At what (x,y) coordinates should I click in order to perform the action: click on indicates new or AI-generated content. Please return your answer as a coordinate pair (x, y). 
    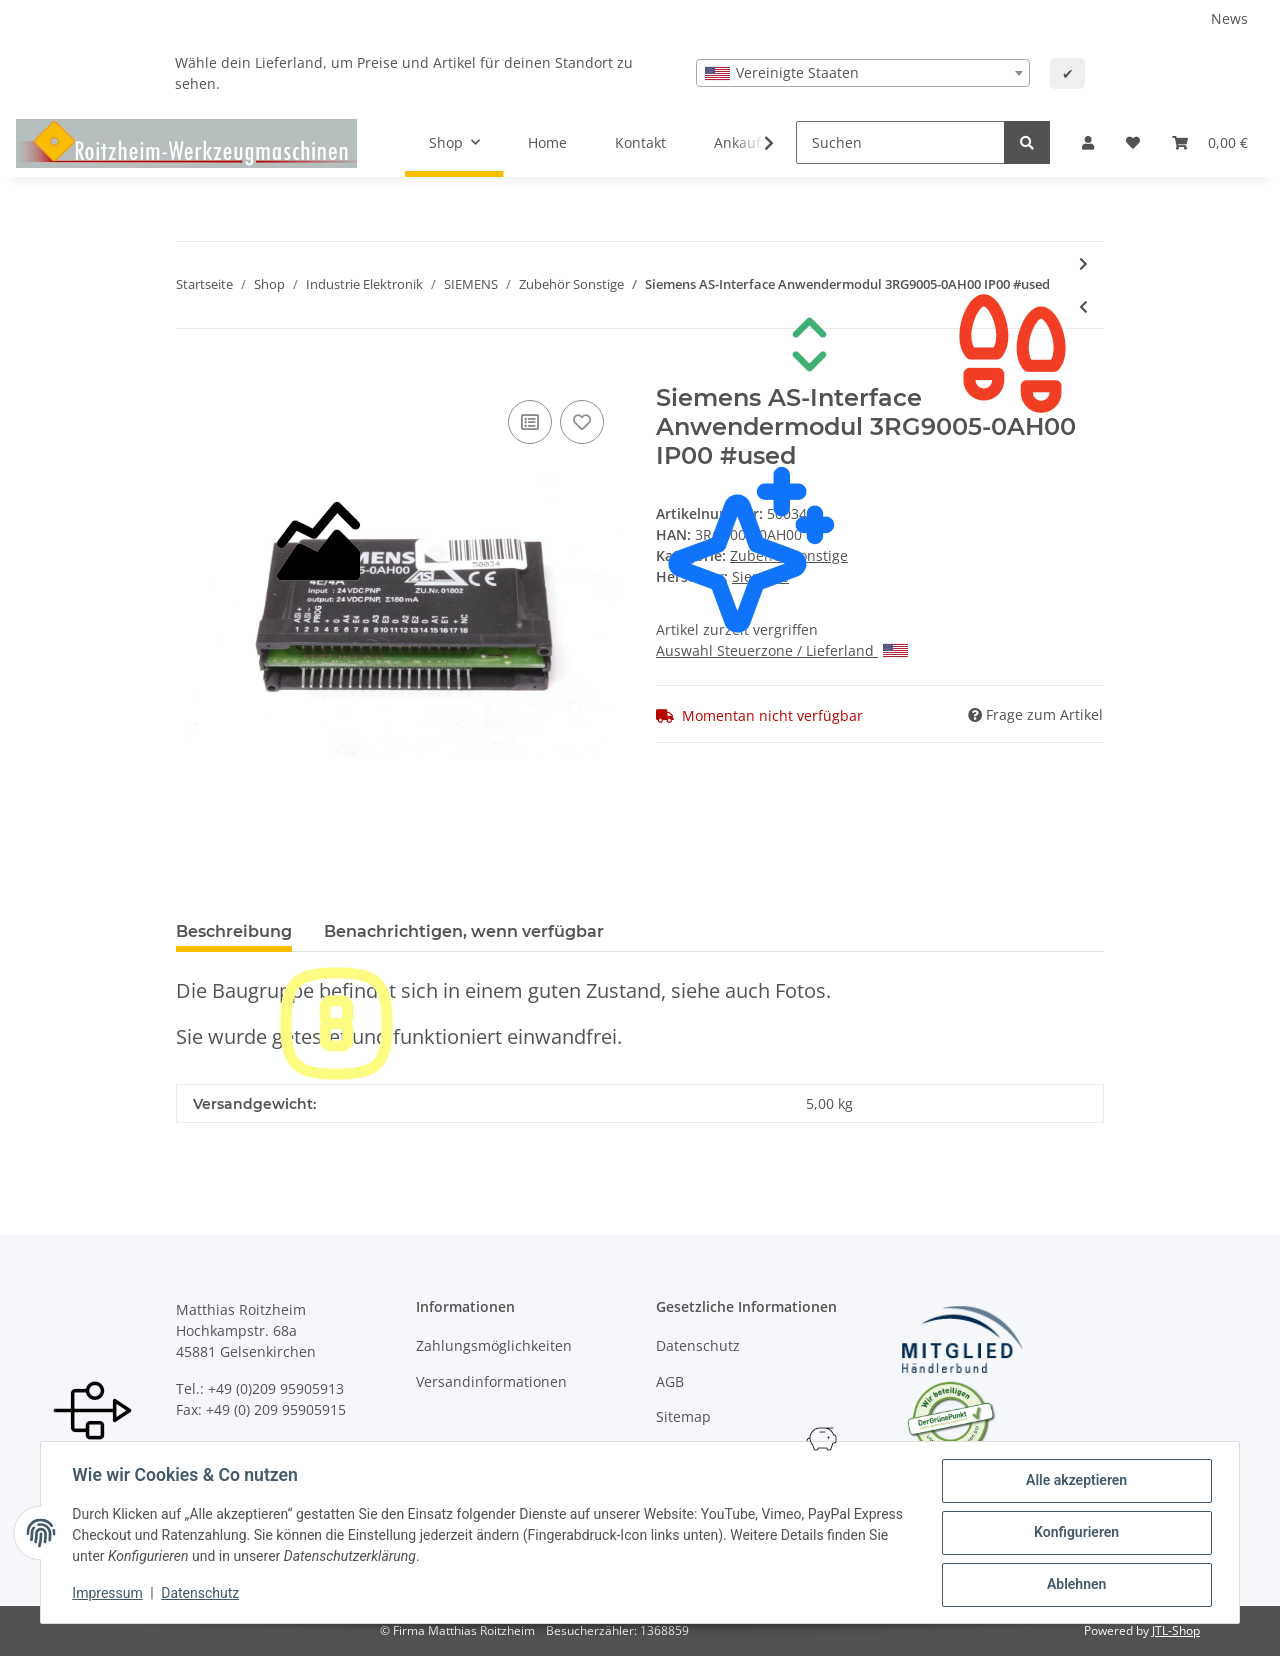
    Looking at the image, I should click on (748, 552).